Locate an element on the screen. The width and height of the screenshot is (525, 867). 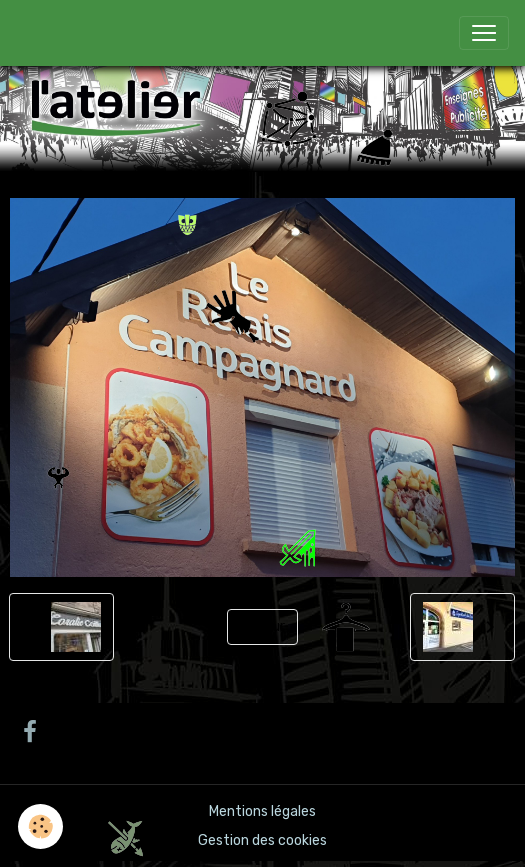
view strength or fitness stats is located at coordinates (58, 477).